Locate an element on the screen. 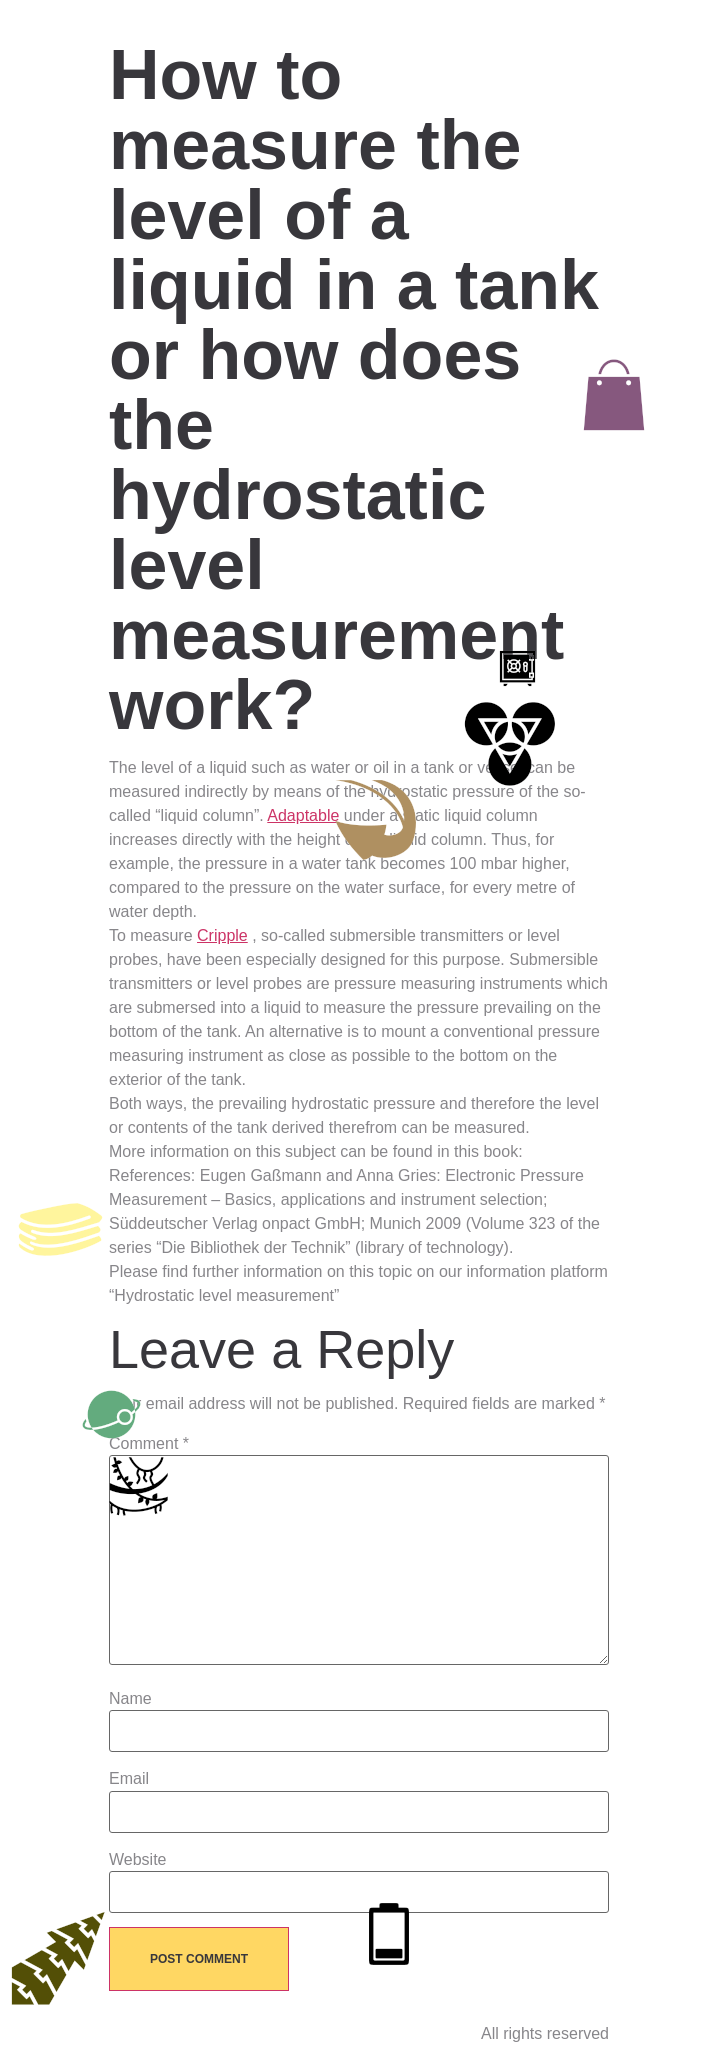 This screenshot has height=2062, width=718. go back to previous screen is located at coordinates (375, 820).